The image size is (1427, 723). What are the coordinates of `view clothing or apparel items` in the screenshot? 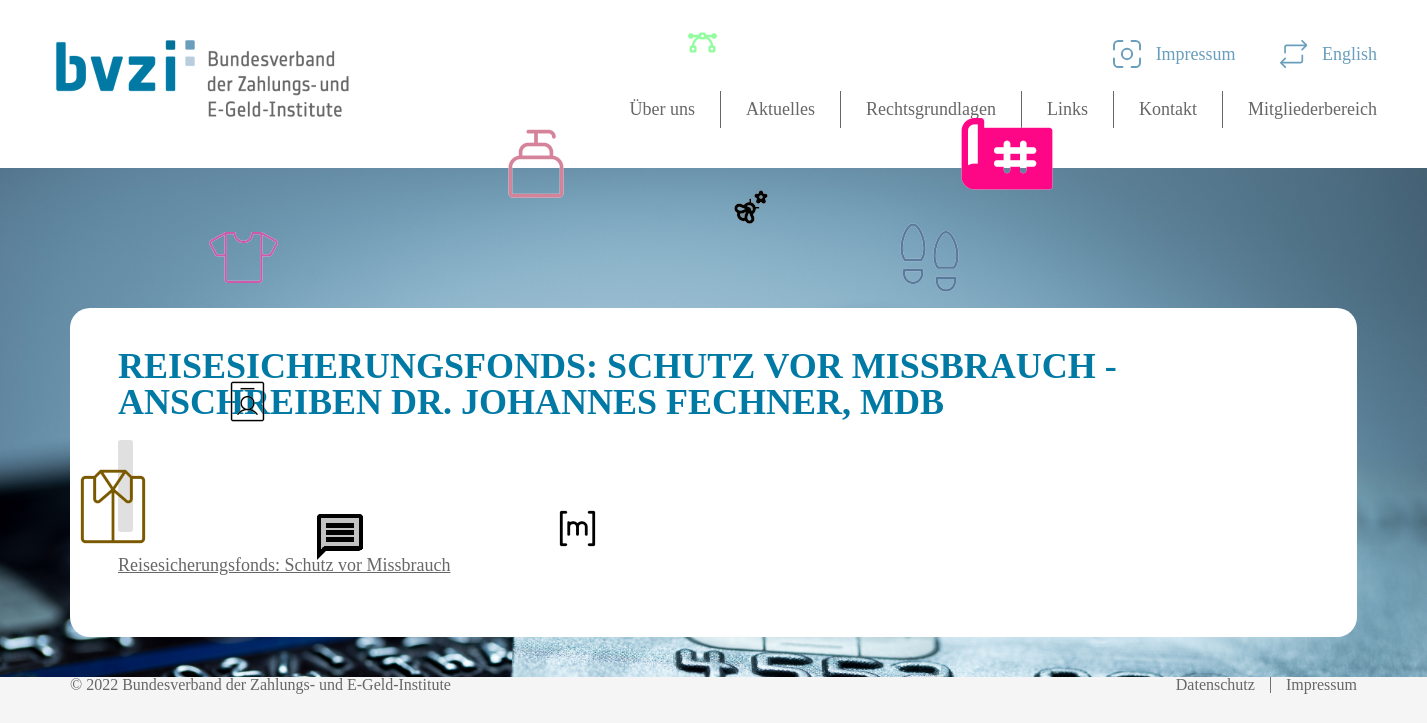 It's located at (113, 508).